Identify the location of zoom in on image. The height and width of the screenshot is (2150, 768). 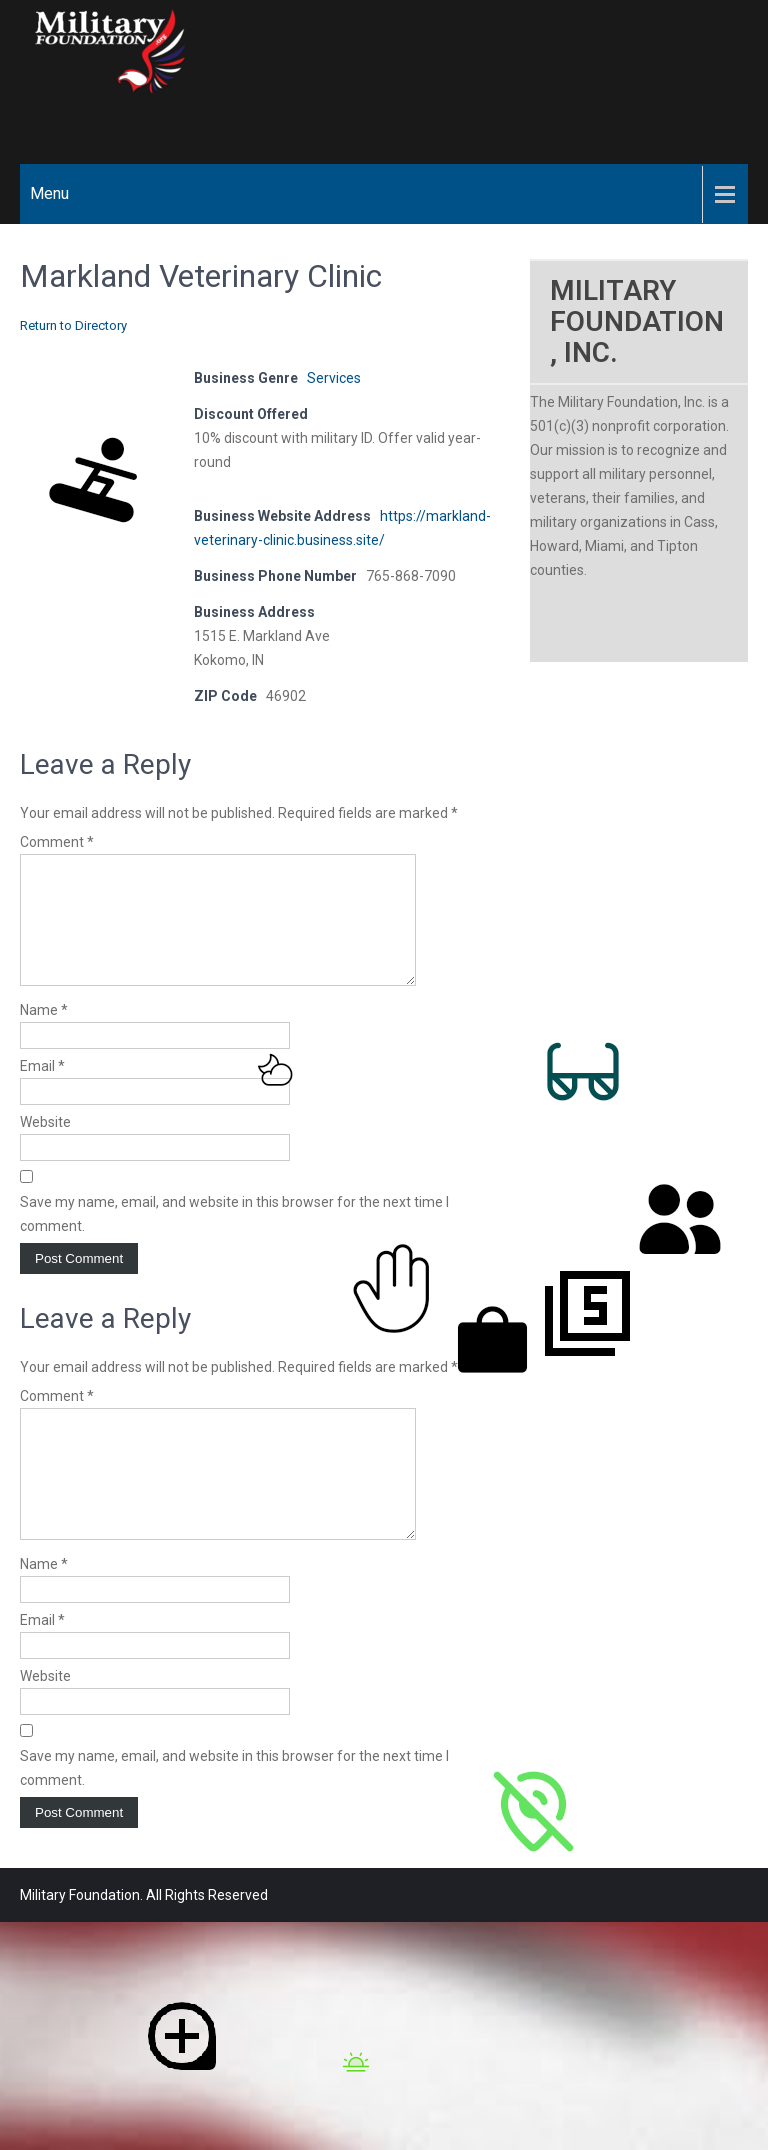
(182, 2036).